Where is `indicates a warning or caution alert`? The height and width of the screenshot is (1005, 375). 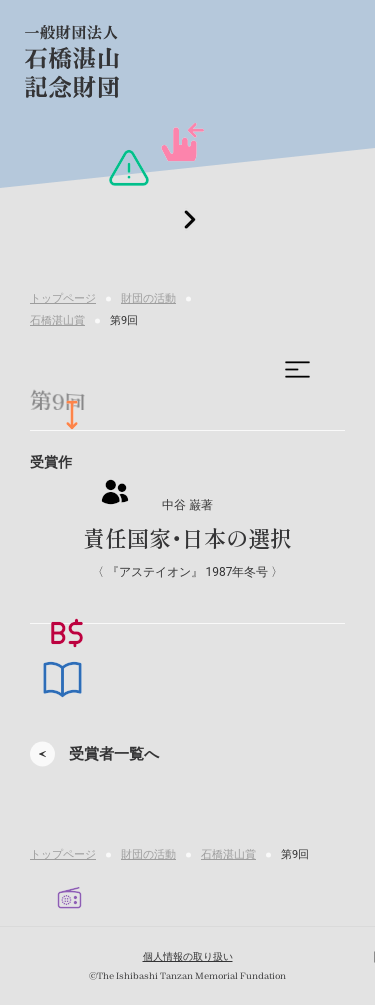
indicates a warning or caution alert is located at coordinates (129, 170).